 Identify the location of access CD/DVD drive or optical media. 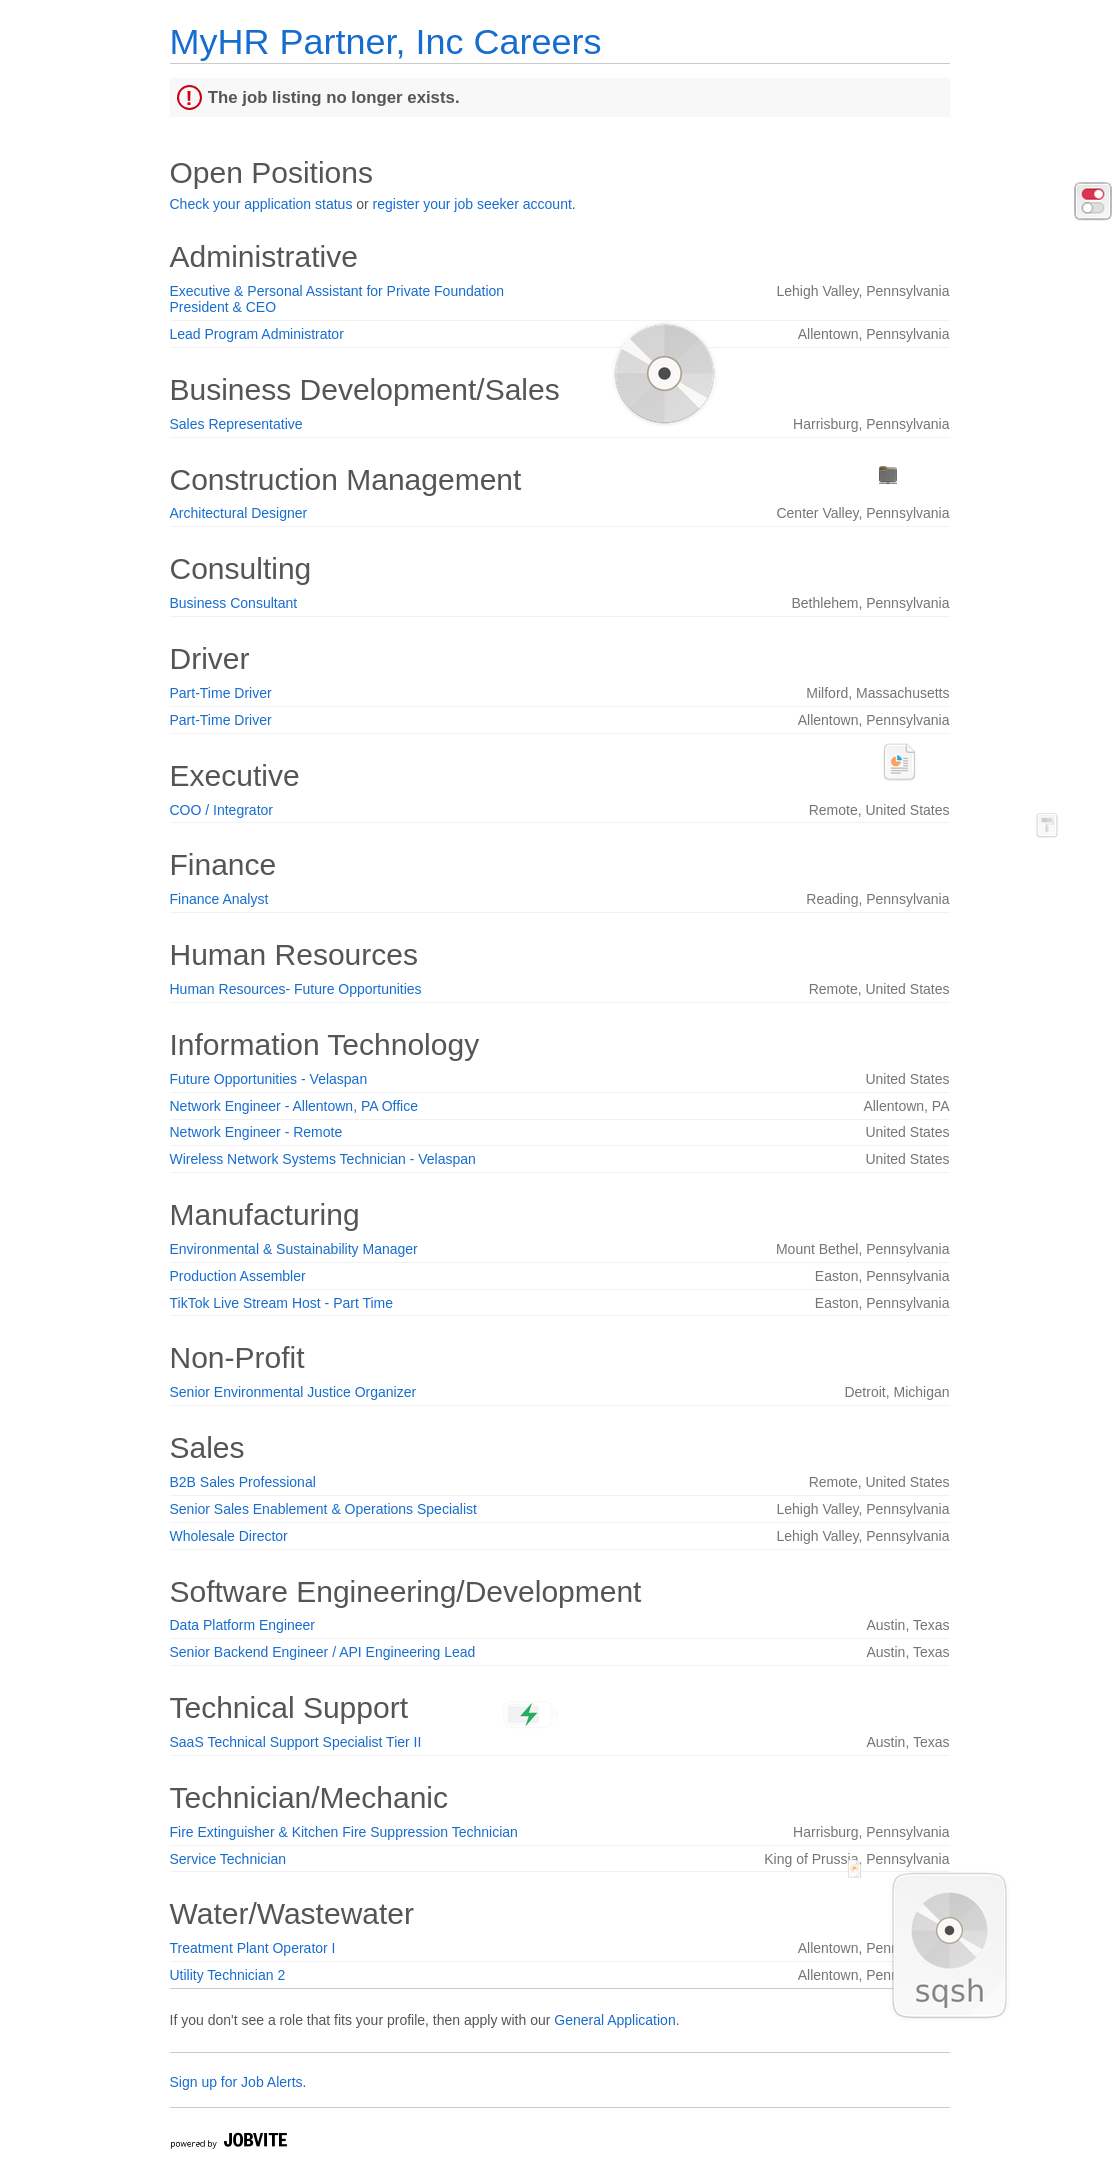
(664, 373).